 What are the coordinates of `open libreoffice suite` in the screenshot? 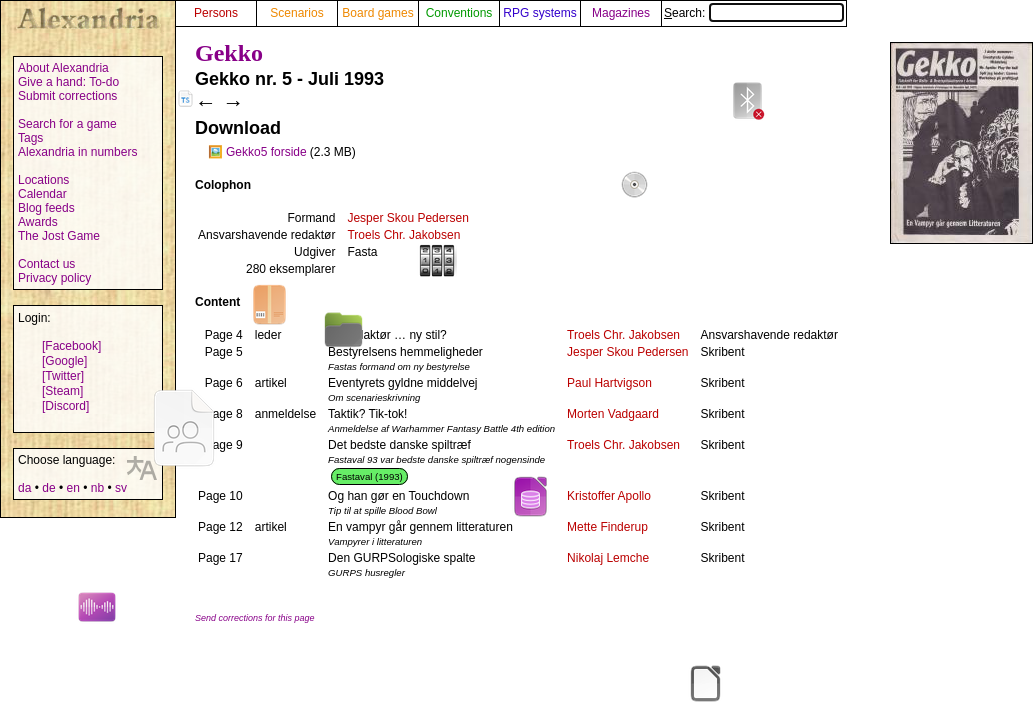 It's located at (705, 683).